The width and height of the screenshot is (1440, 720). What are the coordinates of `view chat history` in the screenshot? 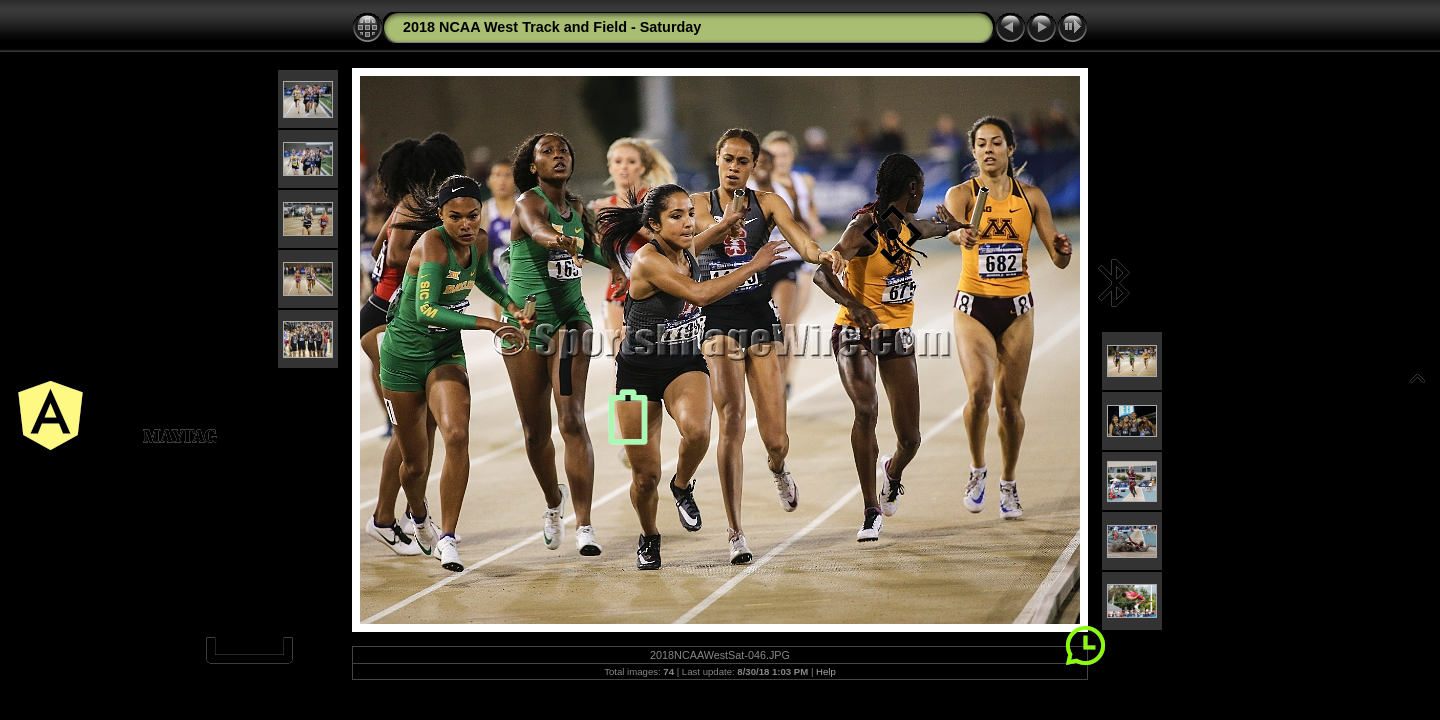 It's located at (1085, 645).